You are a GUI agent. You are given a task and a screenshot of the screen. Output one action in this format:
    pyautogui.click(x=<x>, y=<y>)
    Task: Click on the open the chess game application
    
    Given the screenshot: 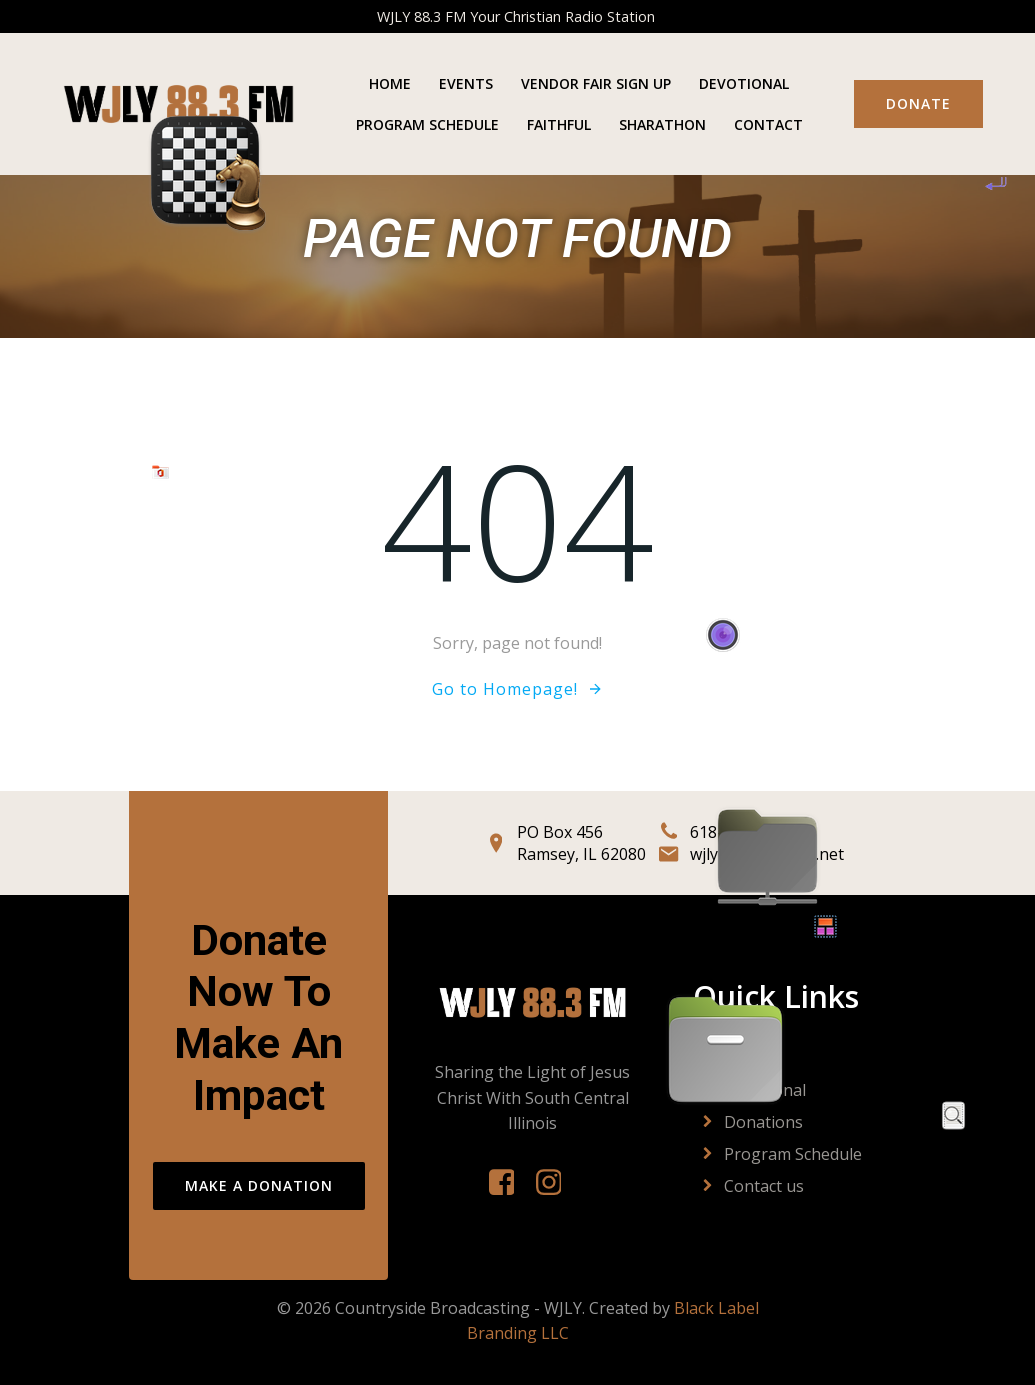 What is the action you would take?
    pyautogui.click(x=205, y=170)
    